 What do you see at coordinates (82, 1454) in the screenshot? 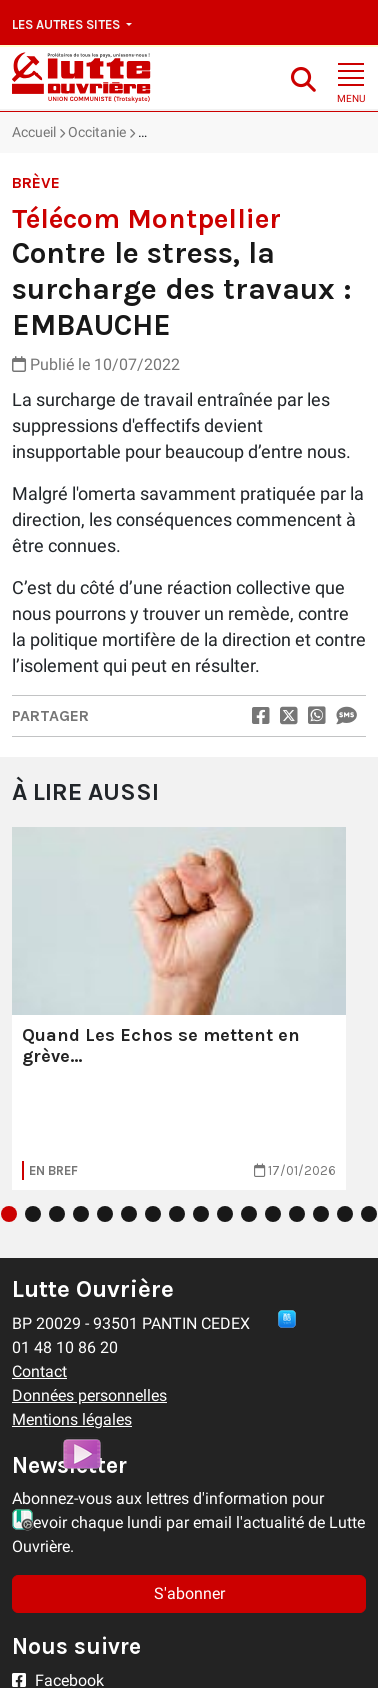
I see `open totem video player` at bounding box center [82, 1454].